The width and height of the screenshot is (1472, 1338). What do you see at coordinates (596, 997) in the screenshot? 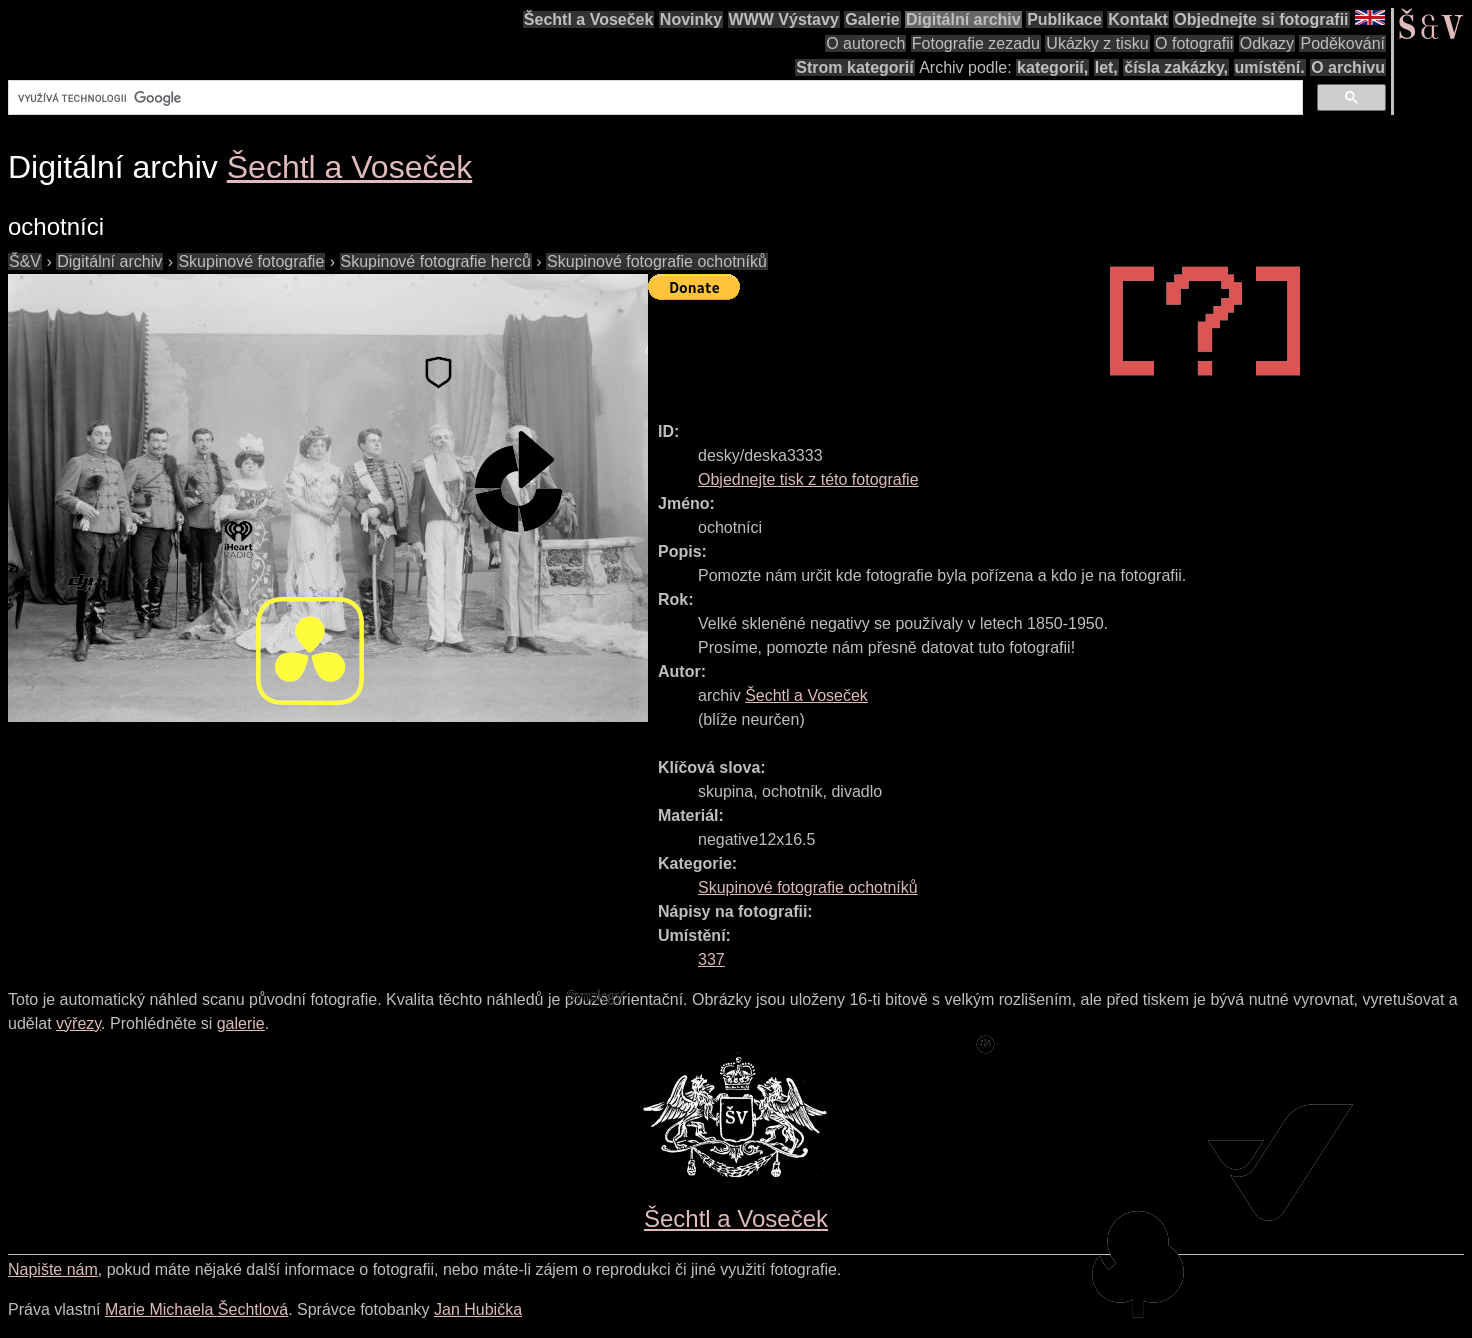
I see `Synology brand logo` at bounding box center [596, 997].